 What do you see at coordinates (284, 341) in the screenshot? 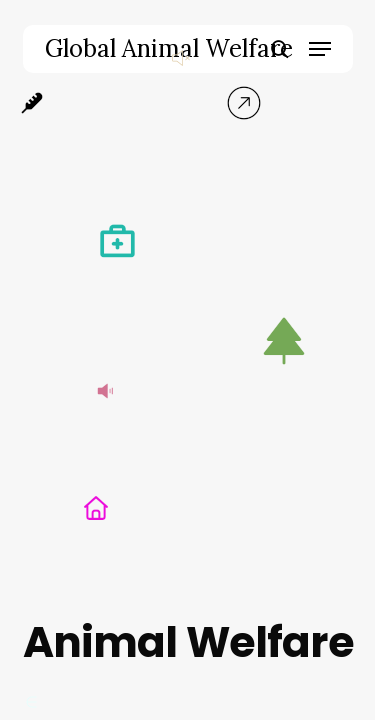
I see `indicates a park or nature area on a map` at bounding box center [284, 341].